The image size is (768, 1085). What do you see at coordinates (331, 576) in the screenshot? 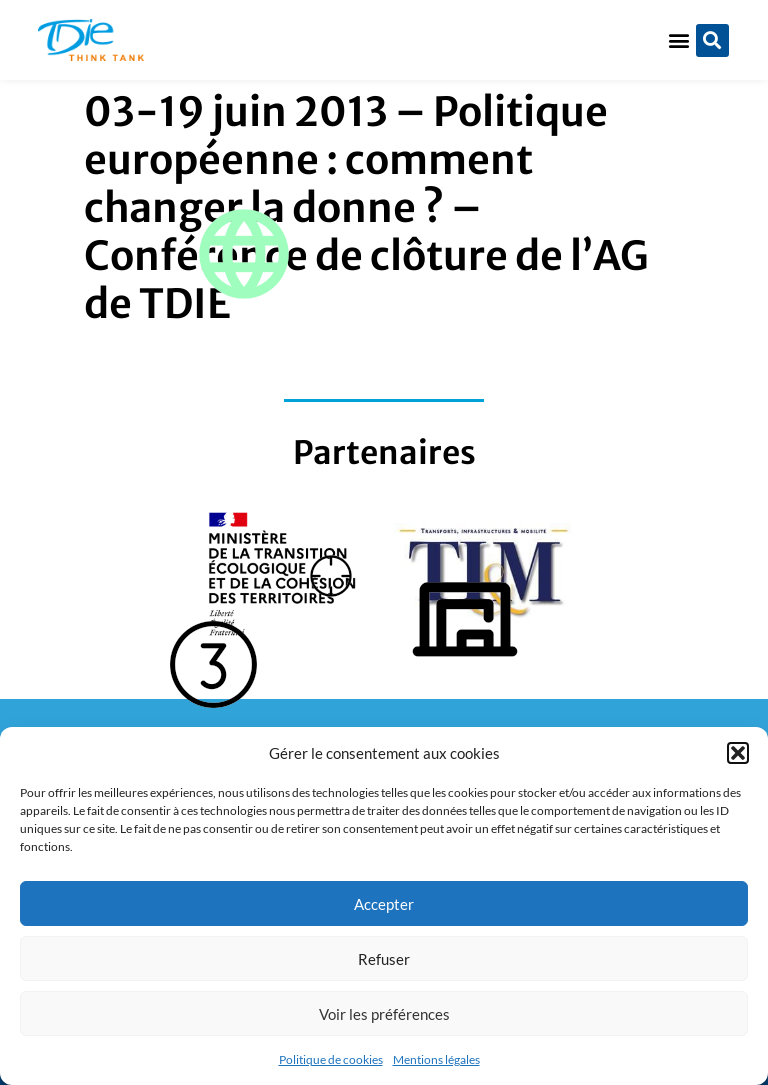
I see `center map on current location` at bounding box center [331, 576].